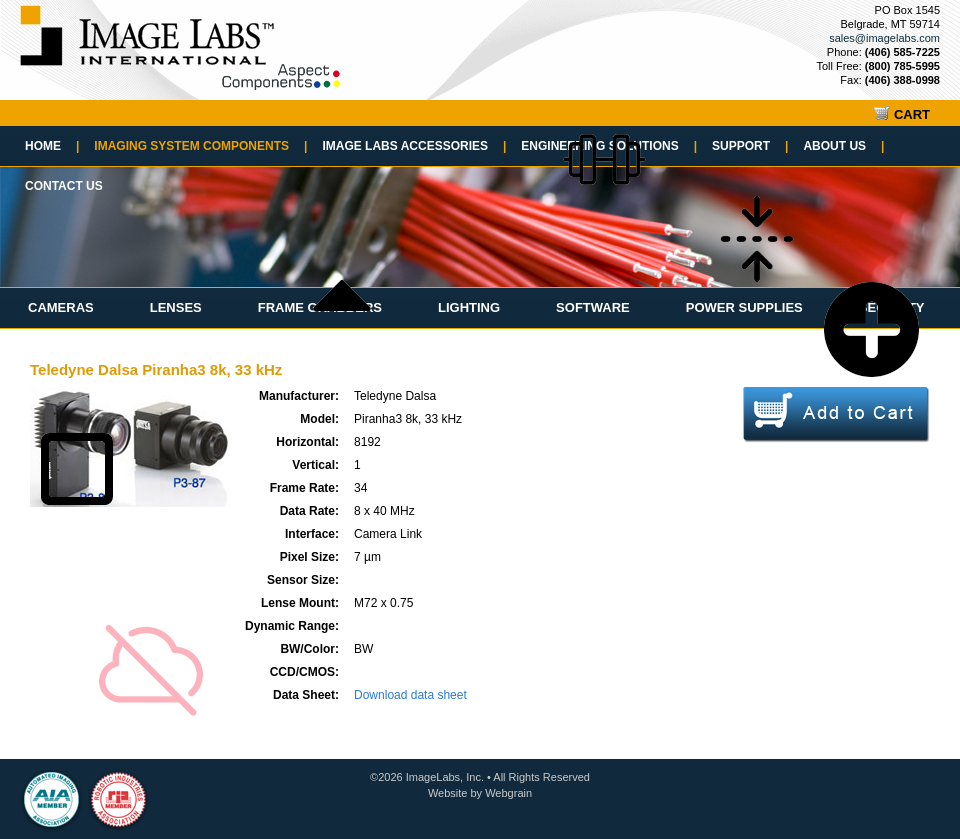  I want to click on collapse or fold content section, so click(757, 239).